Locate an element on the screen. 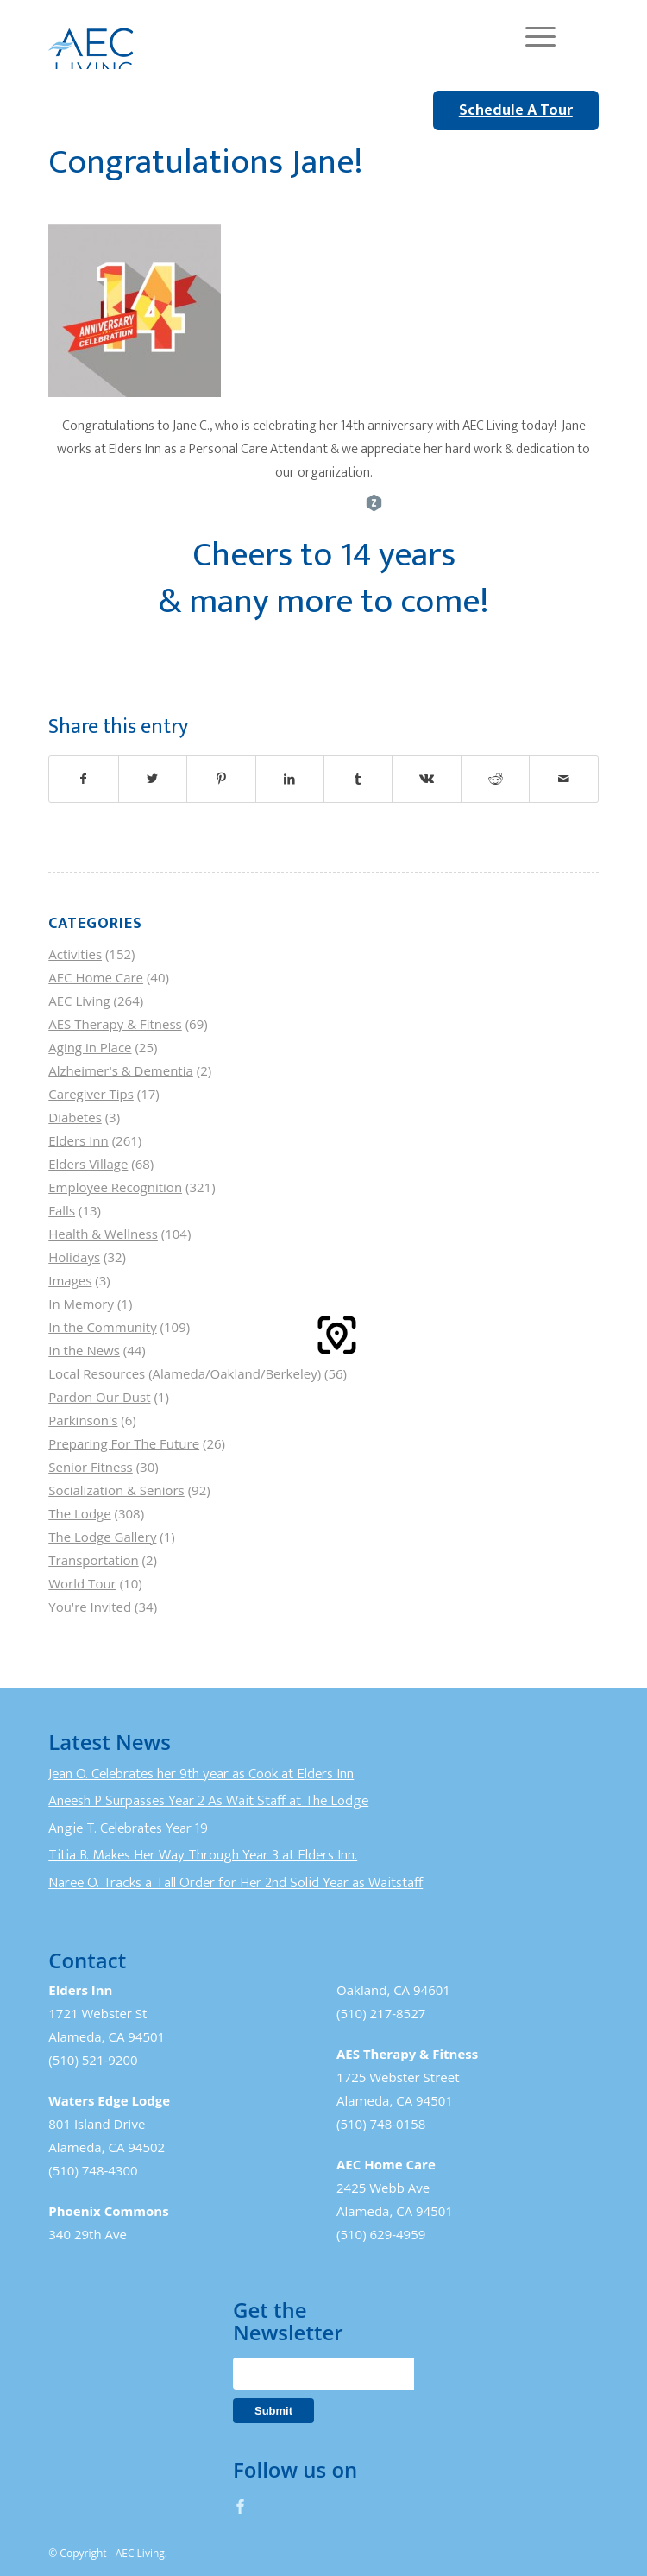 The height and width of the screenshot is (2576, 647). activate live view mode for real-time location tracking is located at coordinates (336, 1335).